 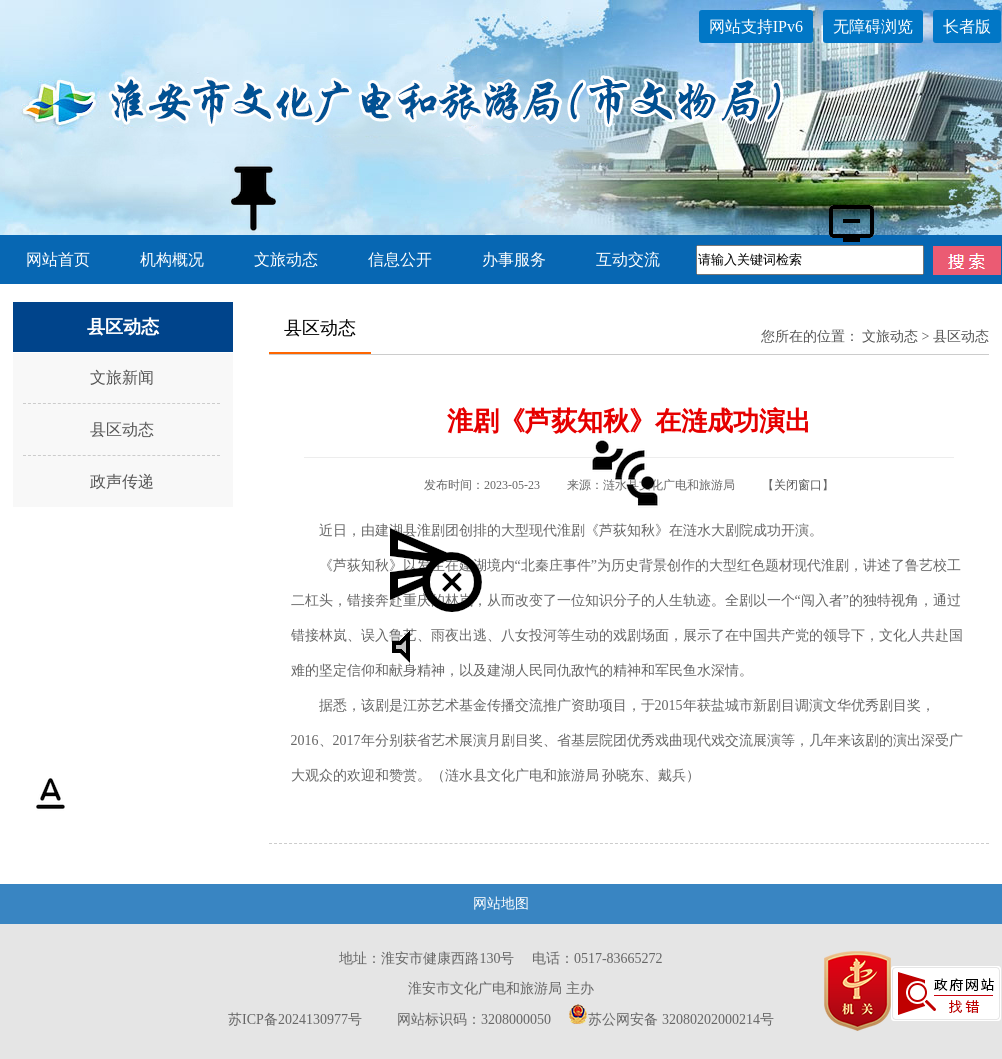 What do you see at coordinates (253, 198) in the screenshot?
I see `pin item to keep it visible` at bounding box center [253, 198].